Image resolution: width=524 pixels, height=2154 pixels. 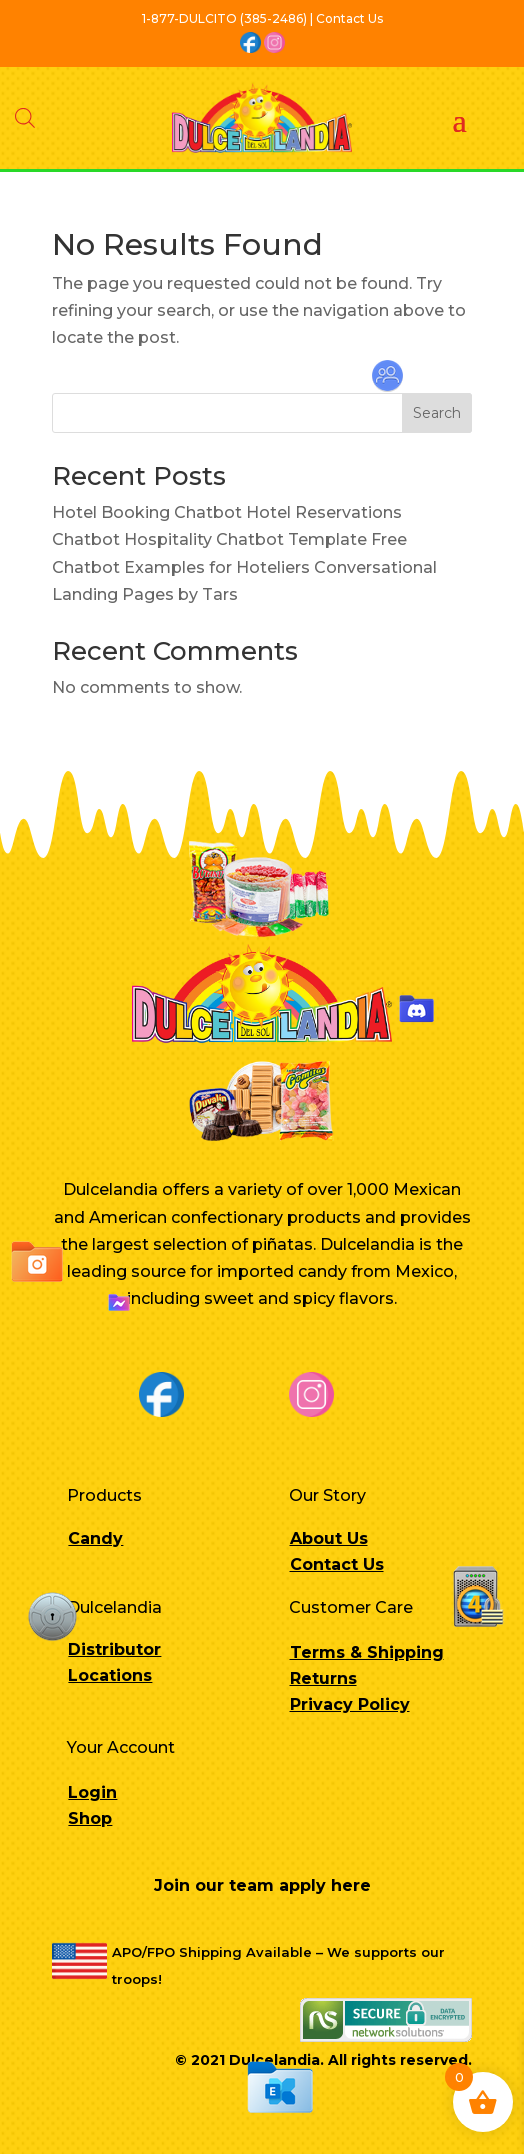 What do you see at coordinates (37, 1263) in the screenshot?
I see `open 4K Stogram downloads folder` at bounding box center [37, 1263].